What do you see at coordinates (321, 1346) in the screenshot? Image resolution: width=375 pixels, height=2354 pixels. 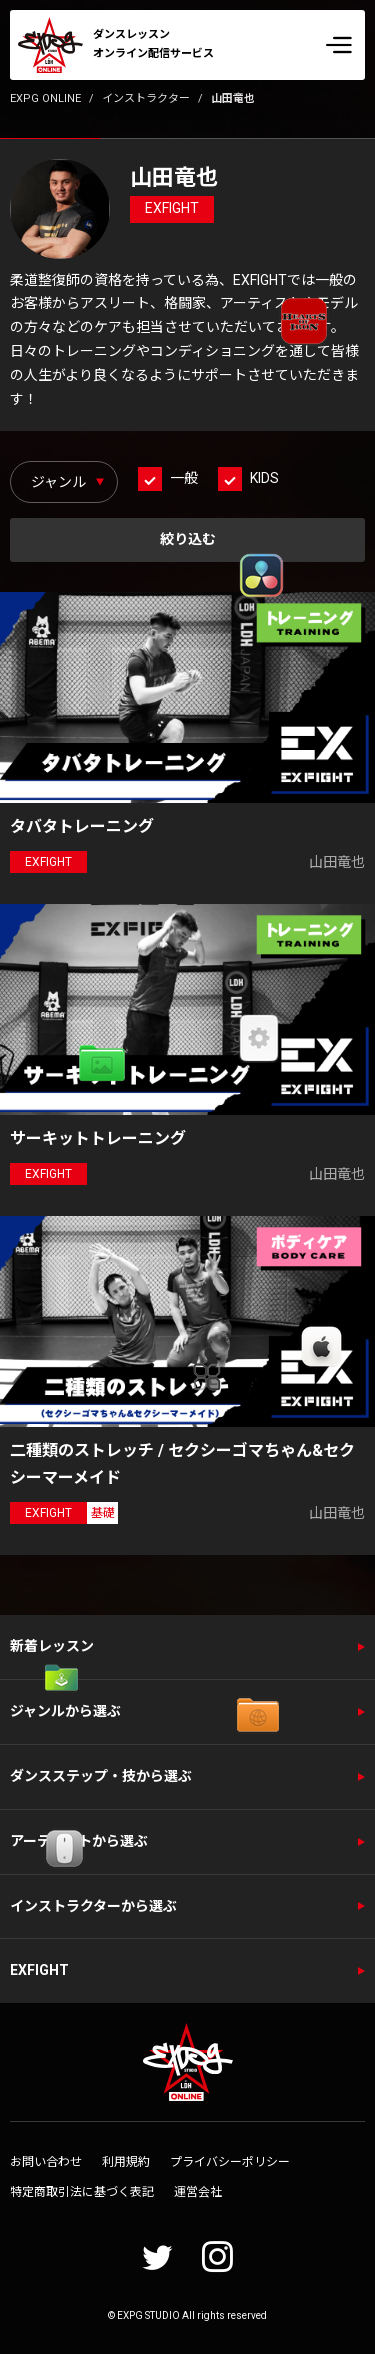 I see `open system preferences or settings` at bounding box center [321, 1346].